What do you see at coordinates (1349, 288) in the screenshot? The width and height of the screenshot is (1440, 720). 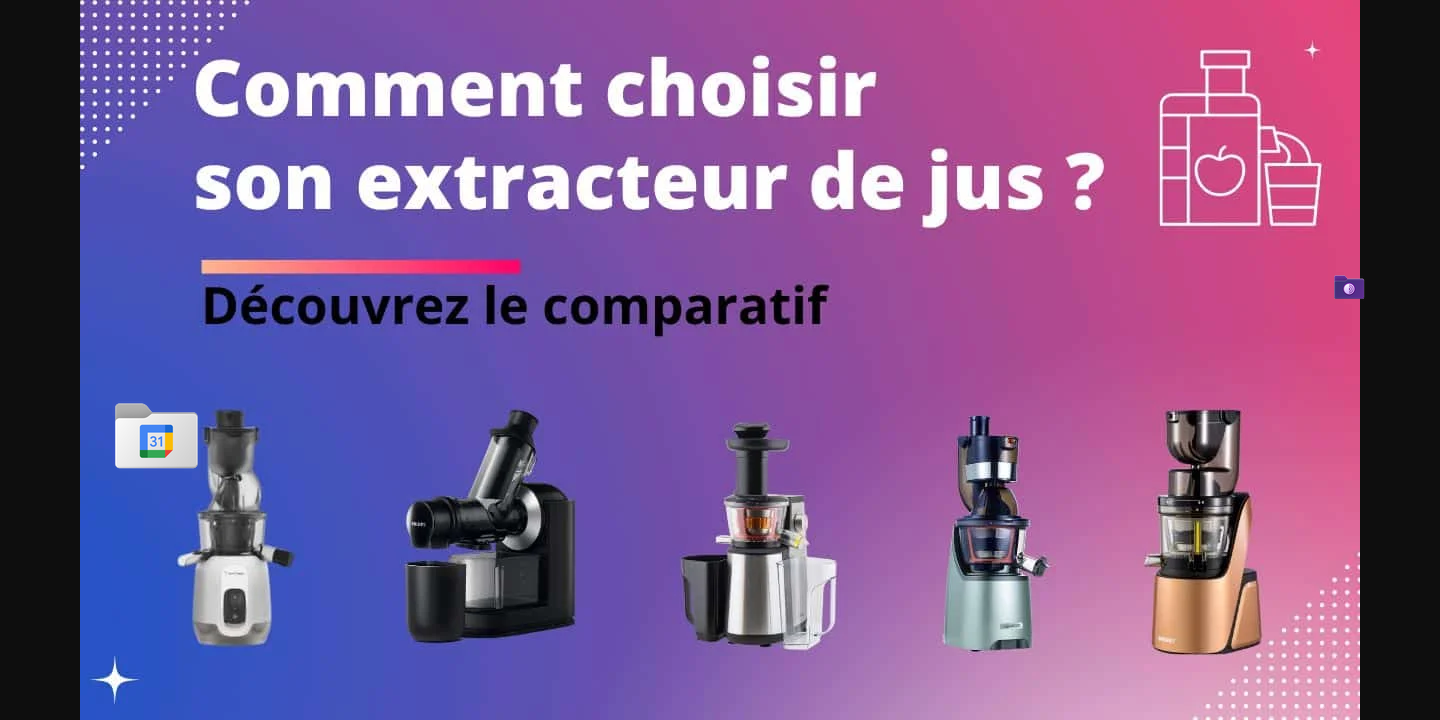 I see `folder containing tor browser files` at bounding box center [1349, 288].